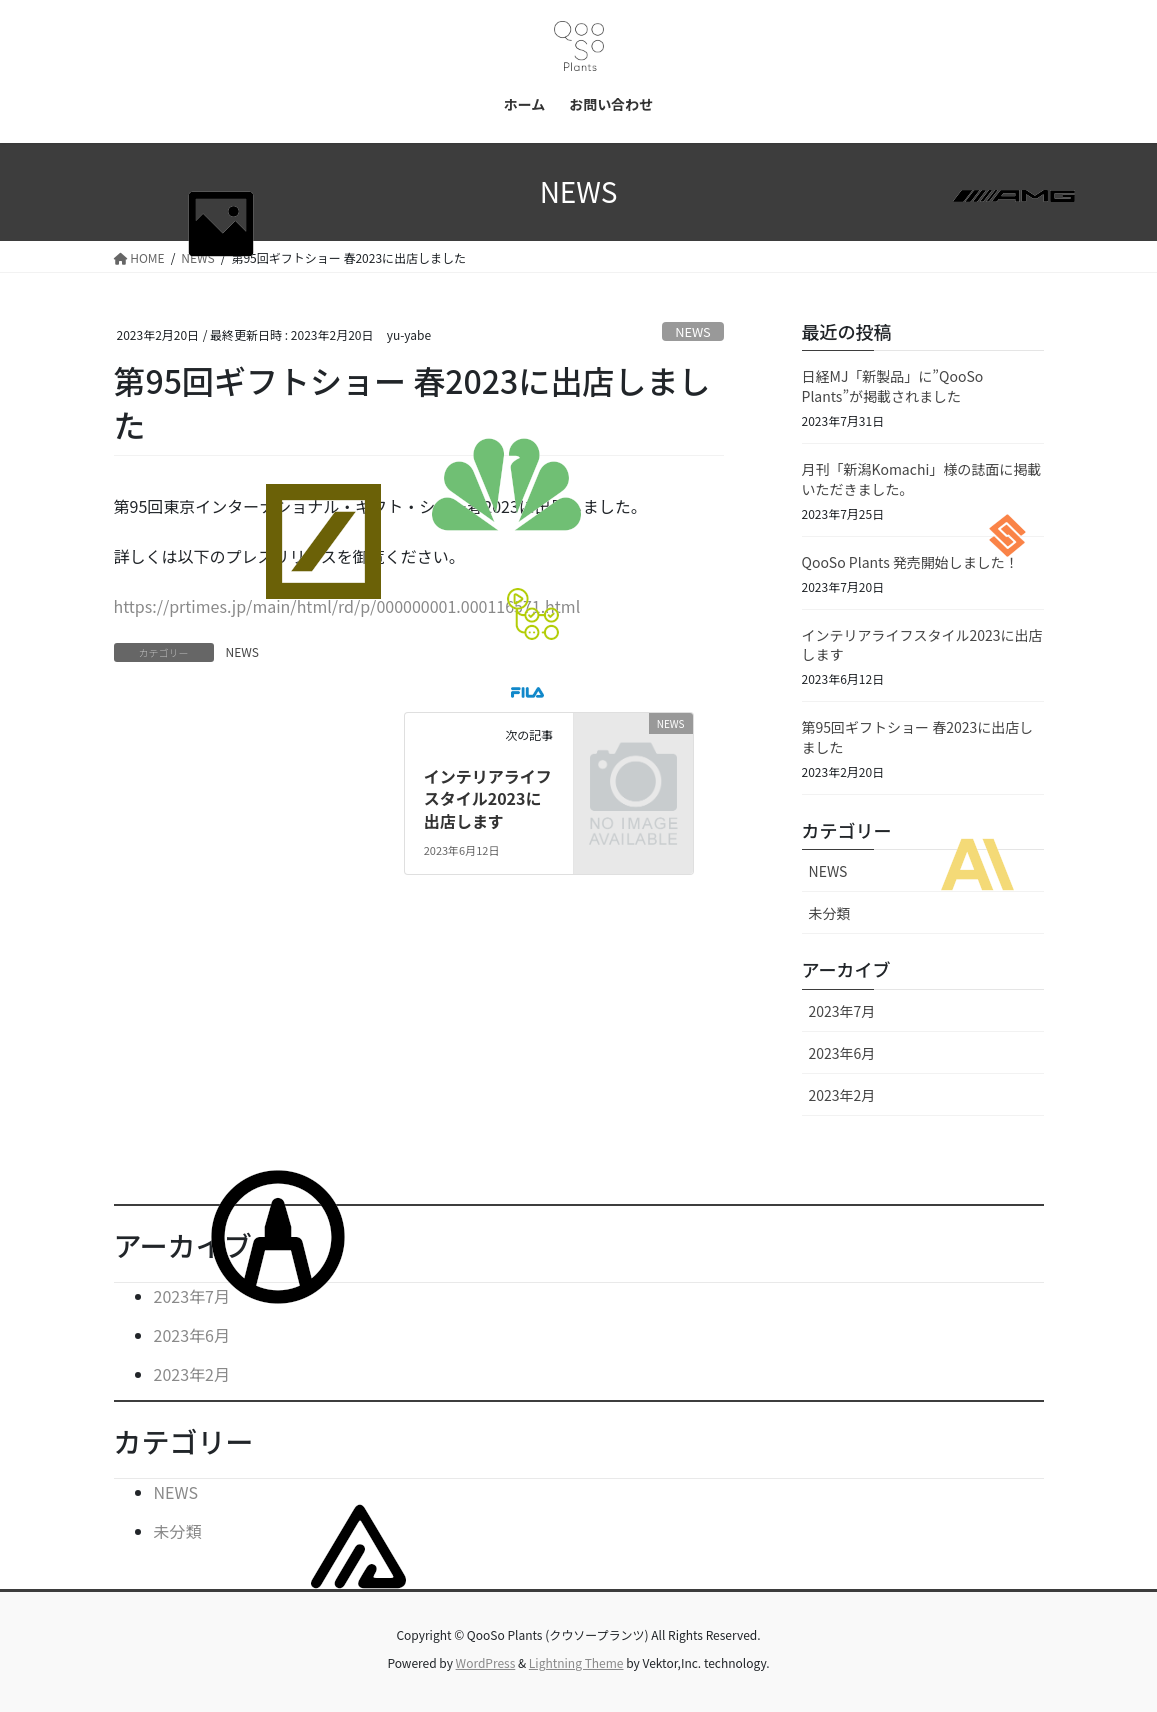 The width and height of the screenshot is (1157, 1712). I want to click on mercedes-amg brand logo, so click(1014, 196).